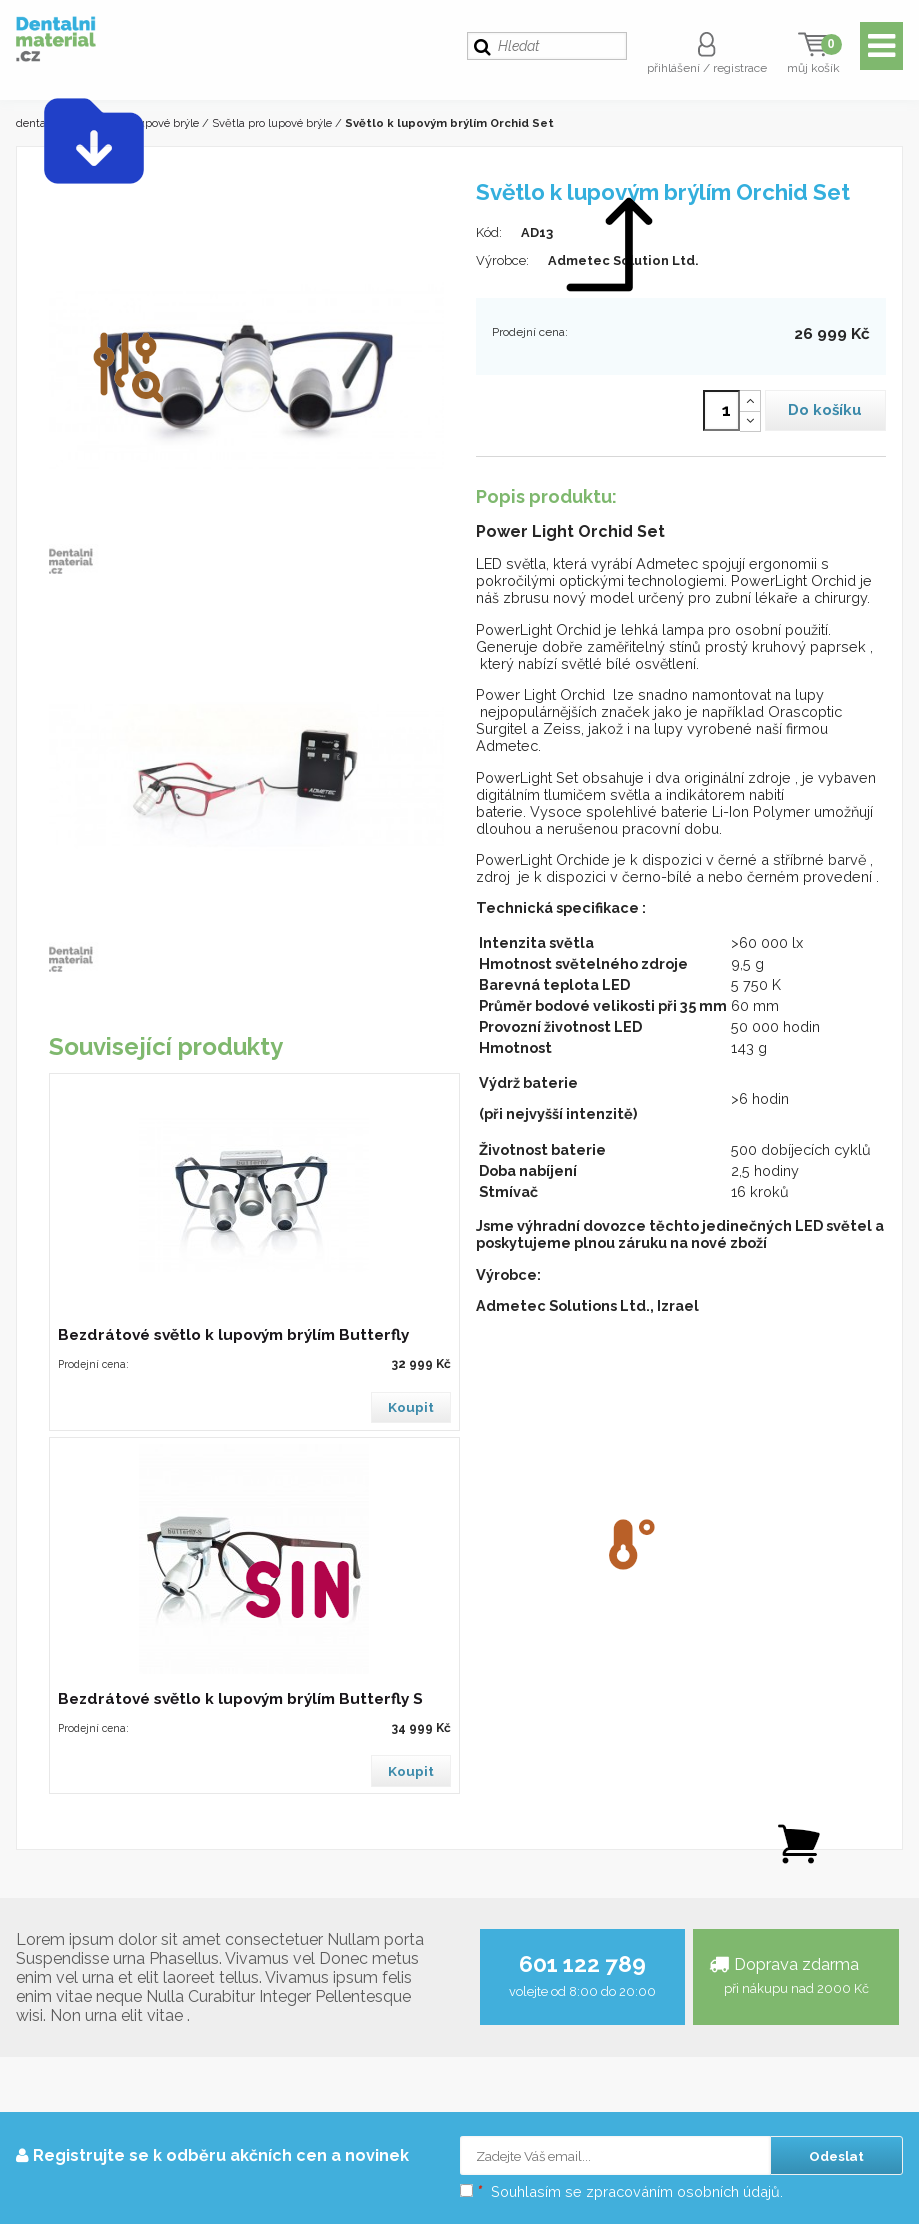 The image size is (919, 2224). Describe the element at coordinates (799, 1844) in the screenshot. I see `view your shopping cart` at that location.